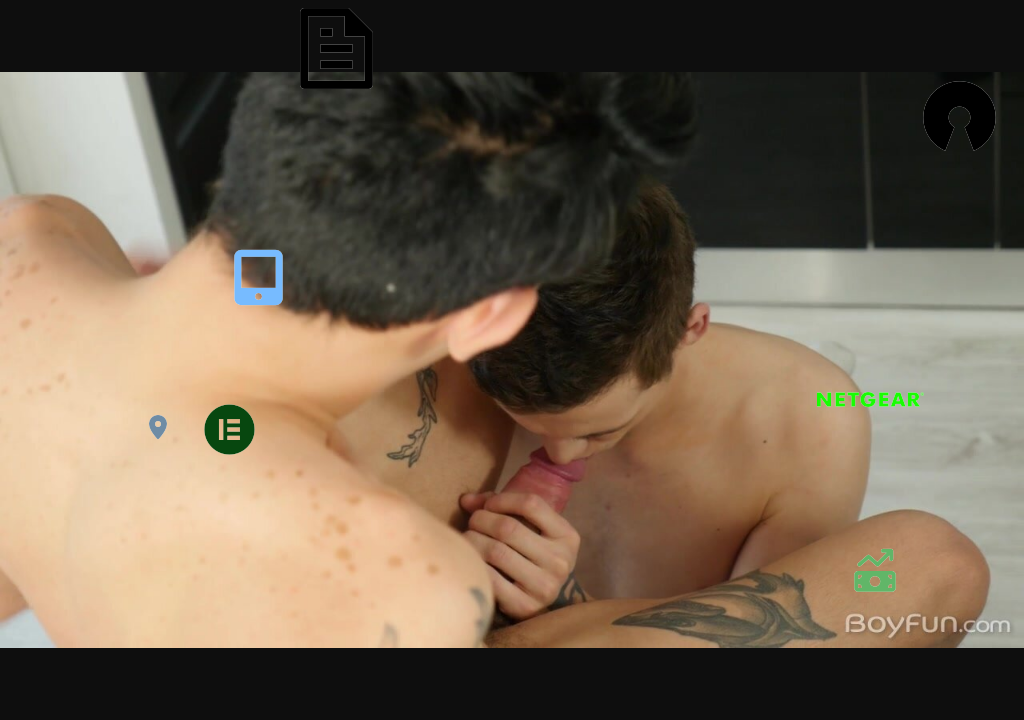 This screenshot has width=1024, height=720. What do you see at coordinates (158, 427) in the screenshot?
I see `view or set a location on the map` at bounding box center [158, 427].